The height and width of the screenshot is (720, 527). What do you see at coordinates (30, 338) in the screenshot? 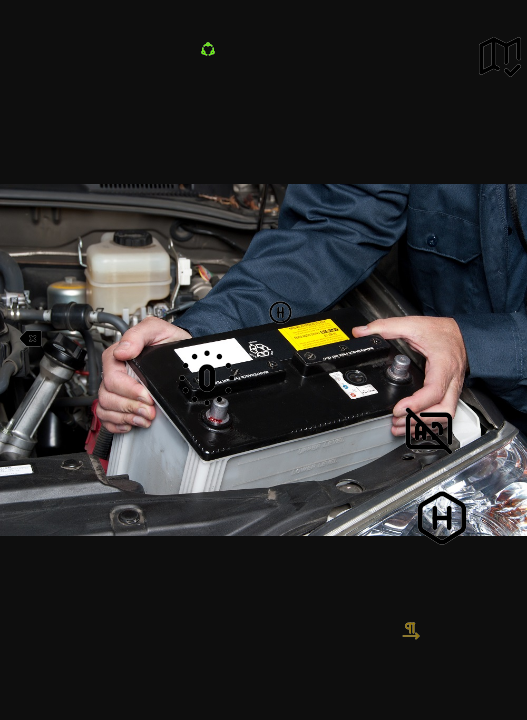
I see `delete the previous character` at bounding box center [30, 338].